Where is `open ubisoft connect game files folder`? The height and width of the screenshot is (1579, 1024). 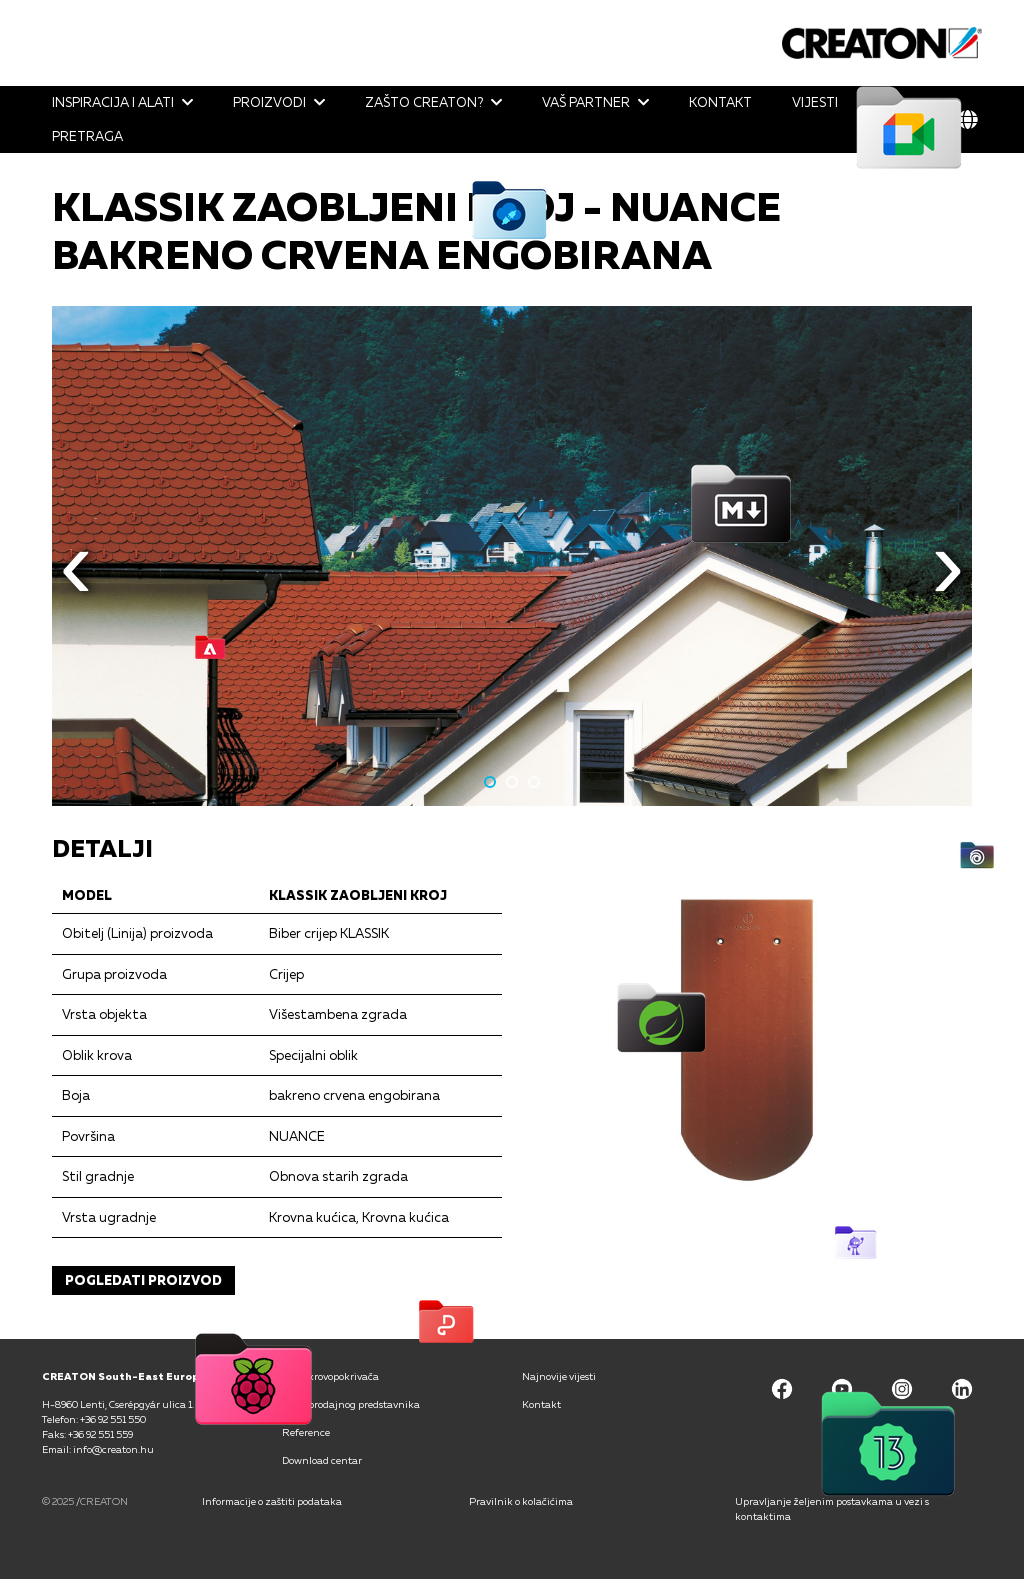 open ubisoft connect game files folder is located at coordinates (977, 856).